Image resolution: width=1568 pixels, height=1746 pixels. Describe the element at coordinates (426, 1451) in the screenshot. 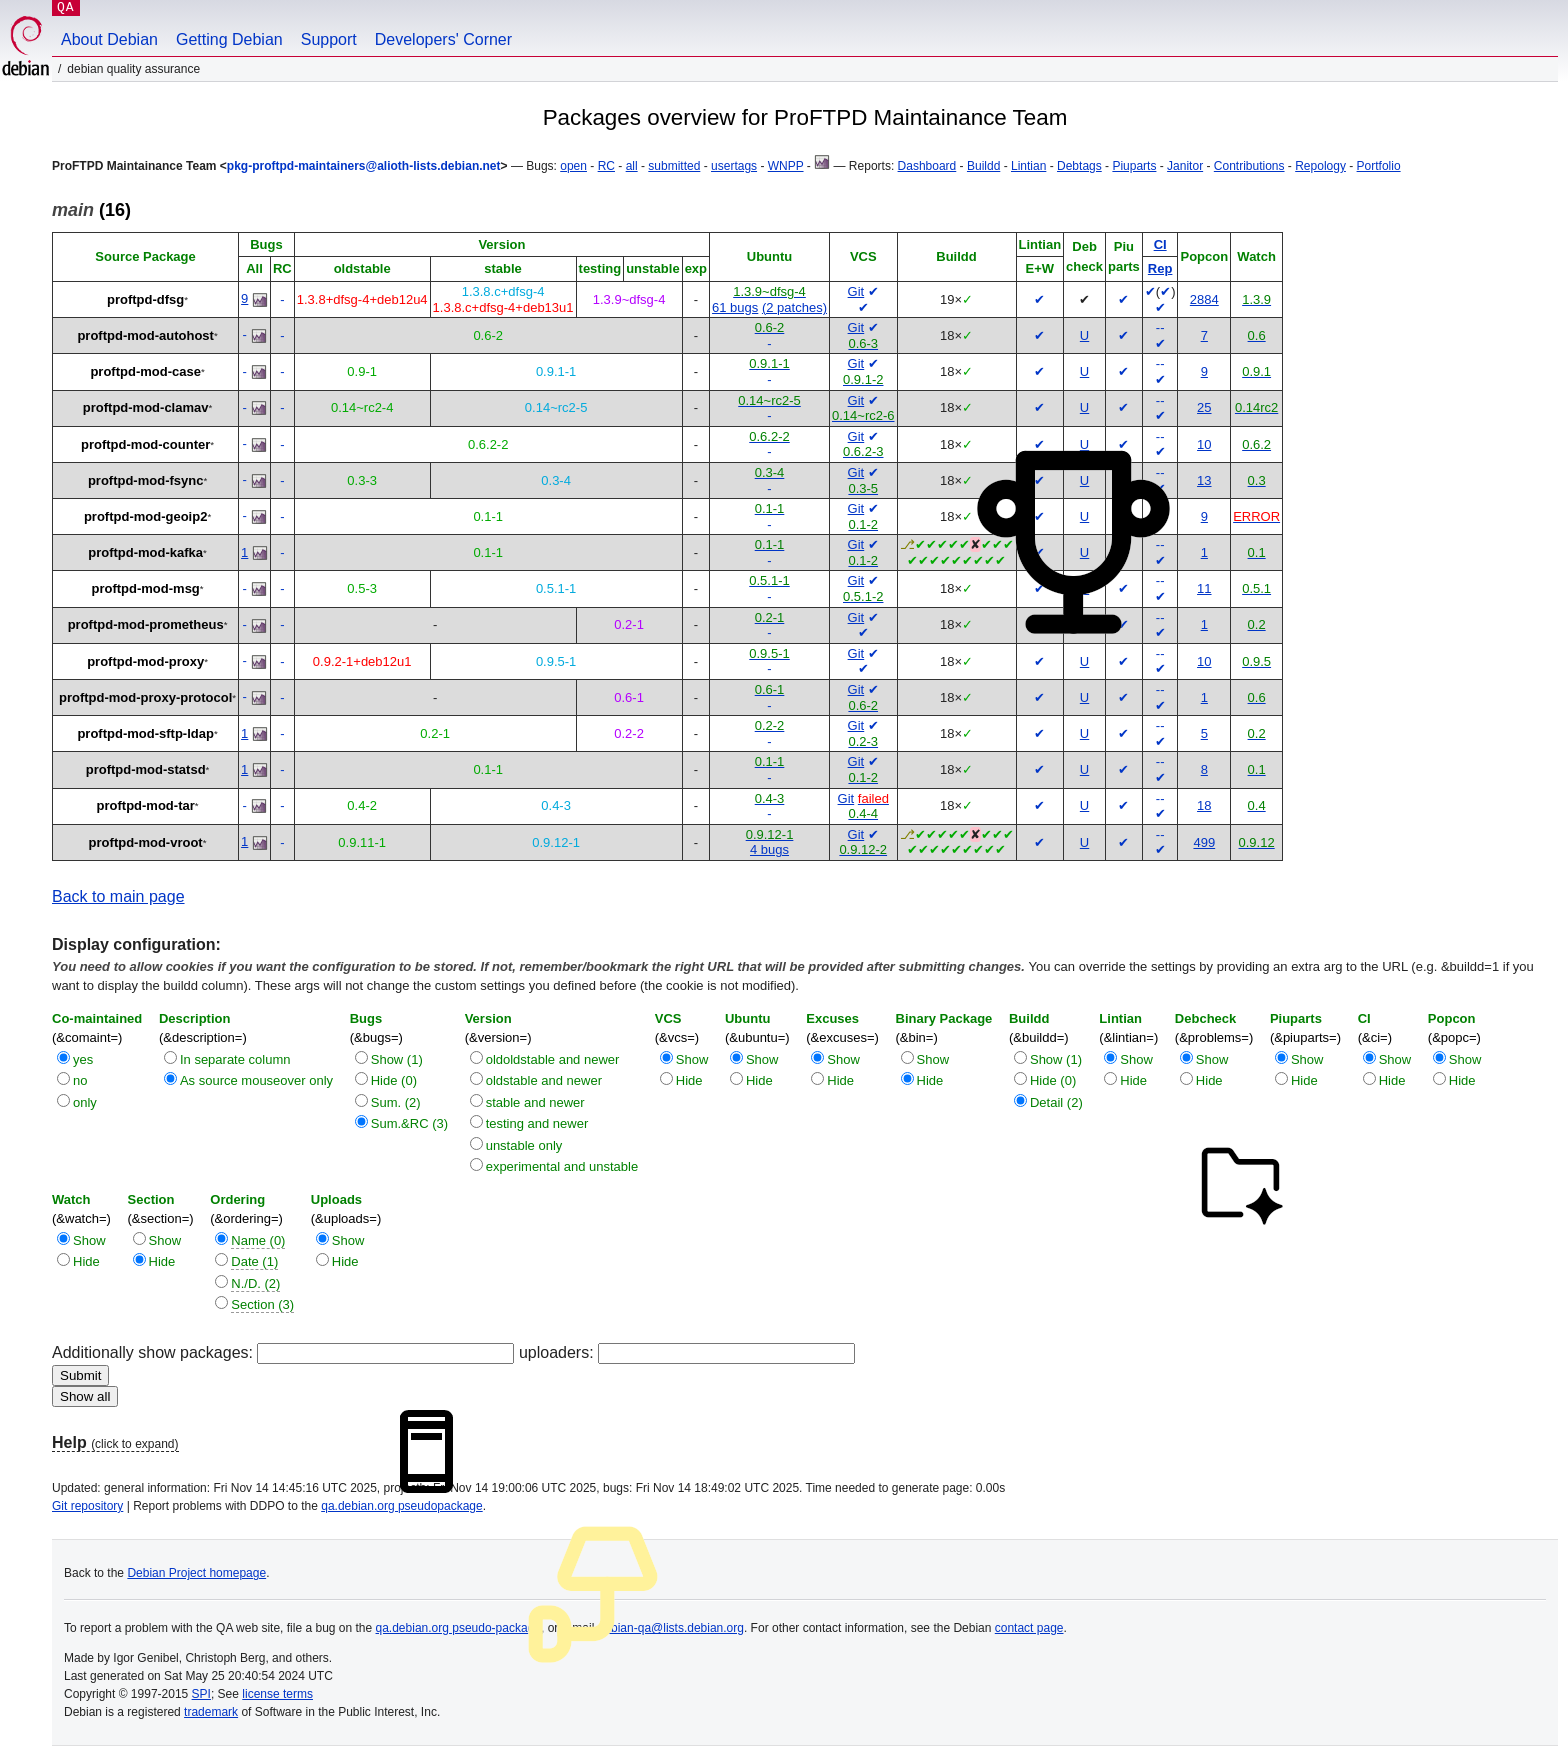

I see `view mobile ad placements` at that location.